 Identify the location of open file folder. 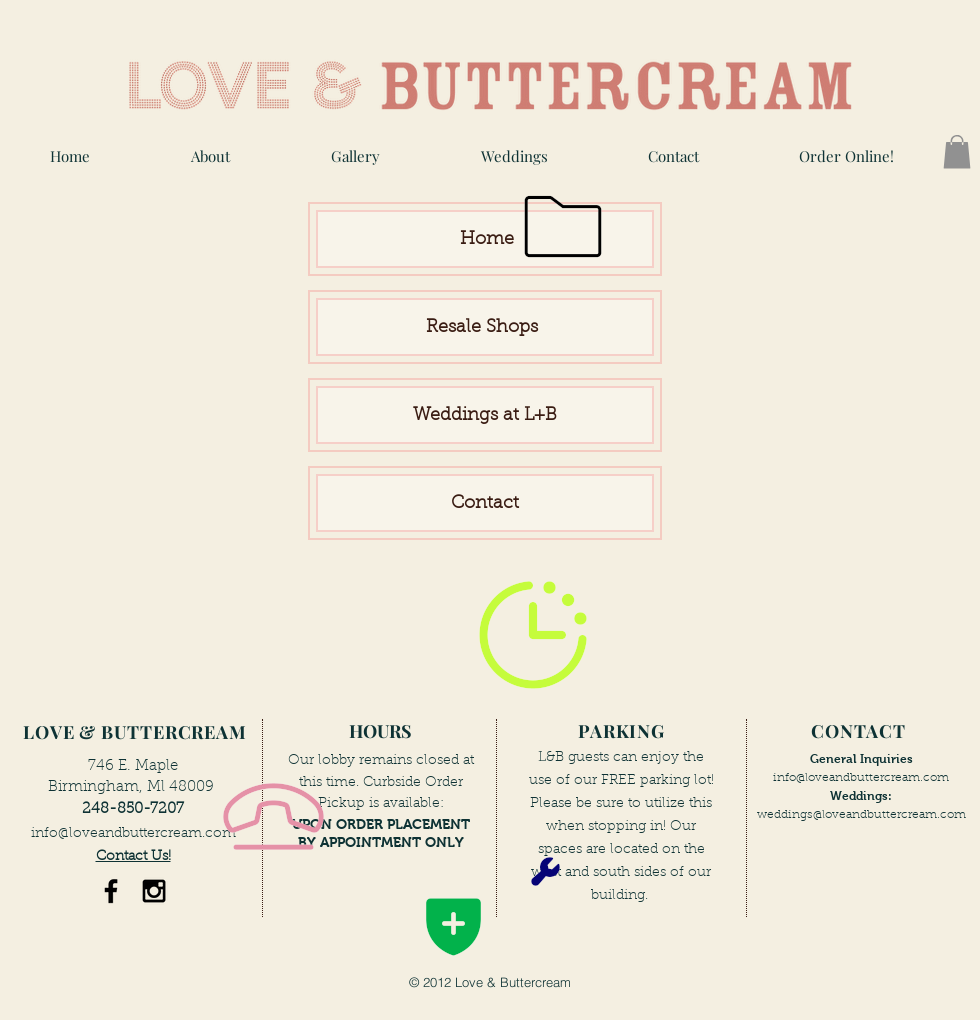
(563, 225).